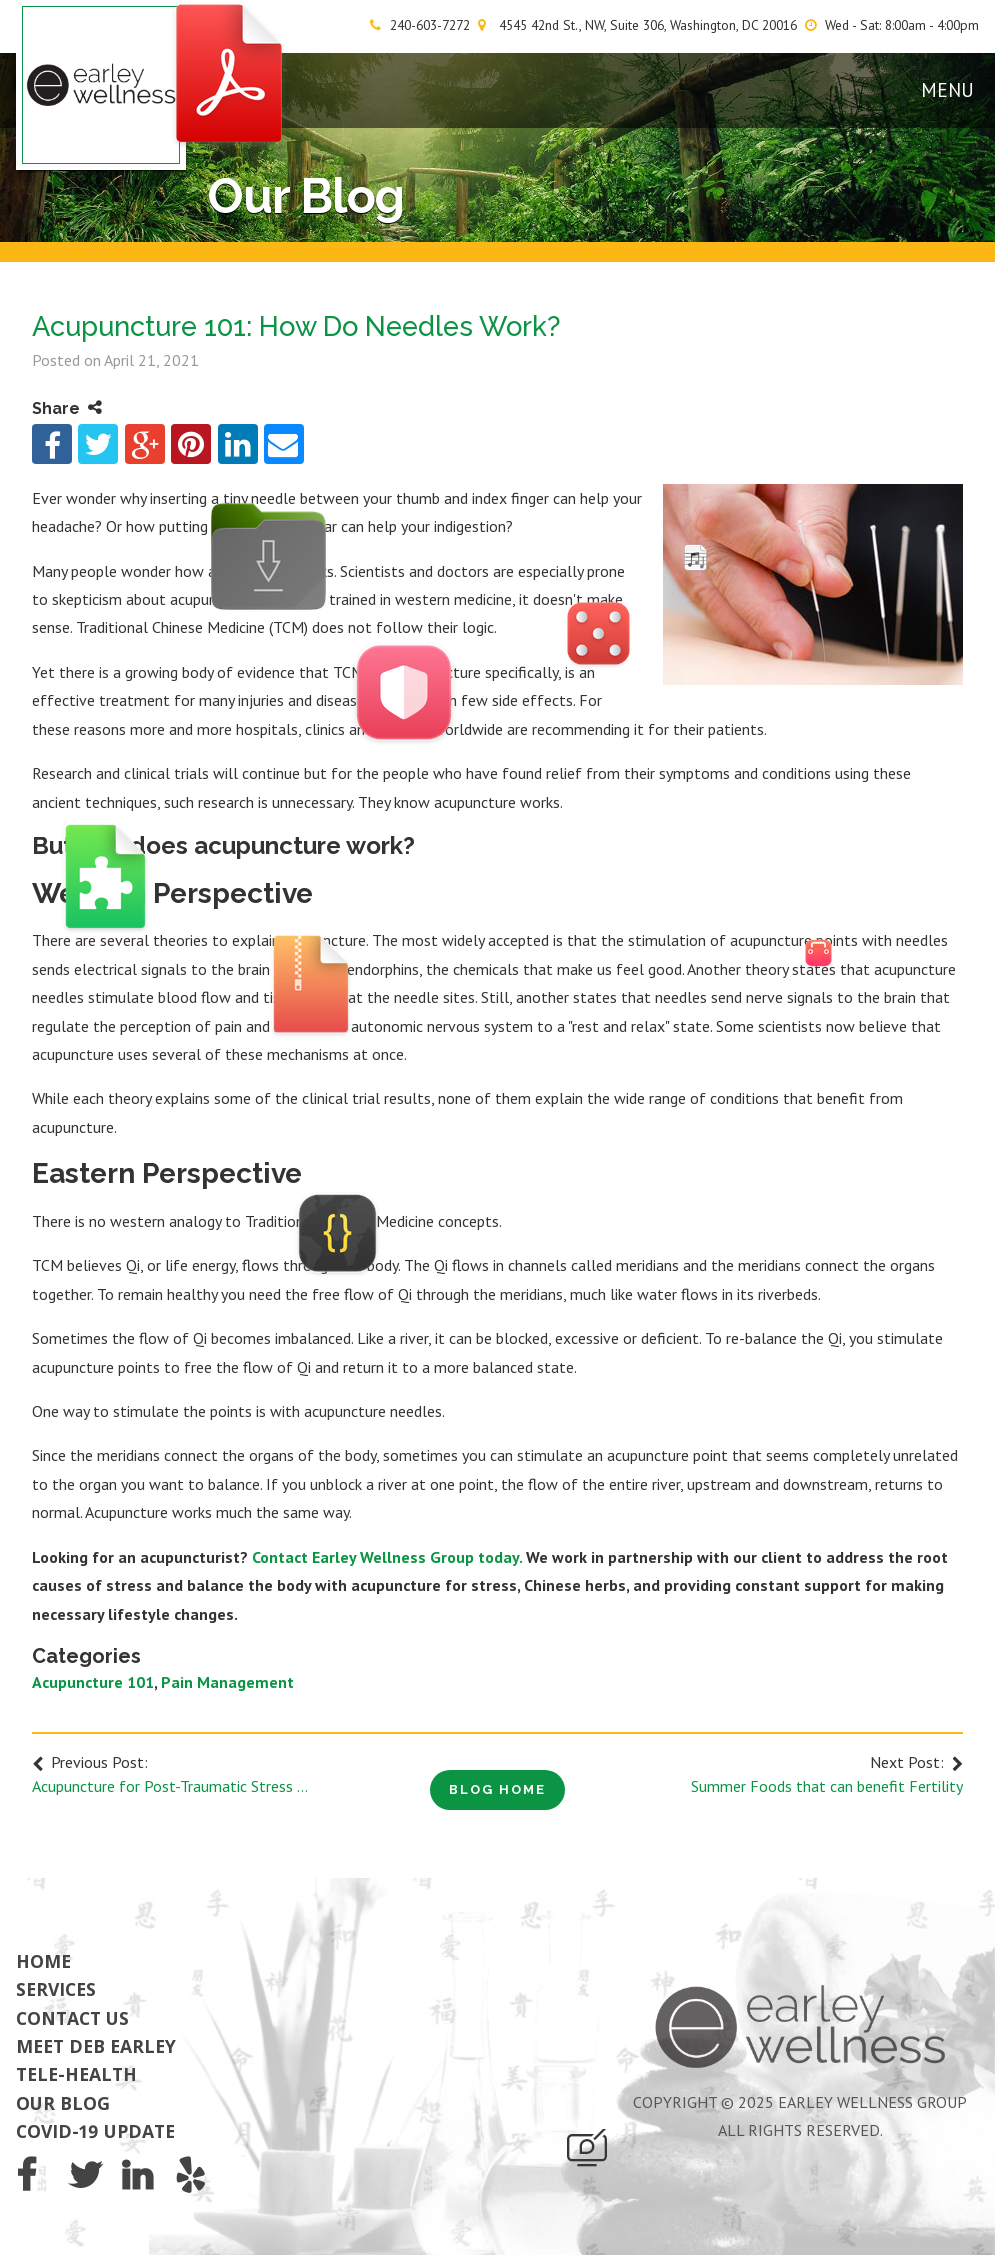  Describe the element at coordinates (598, 633) in the screenshot. I see `open tali dice game app` at that location.